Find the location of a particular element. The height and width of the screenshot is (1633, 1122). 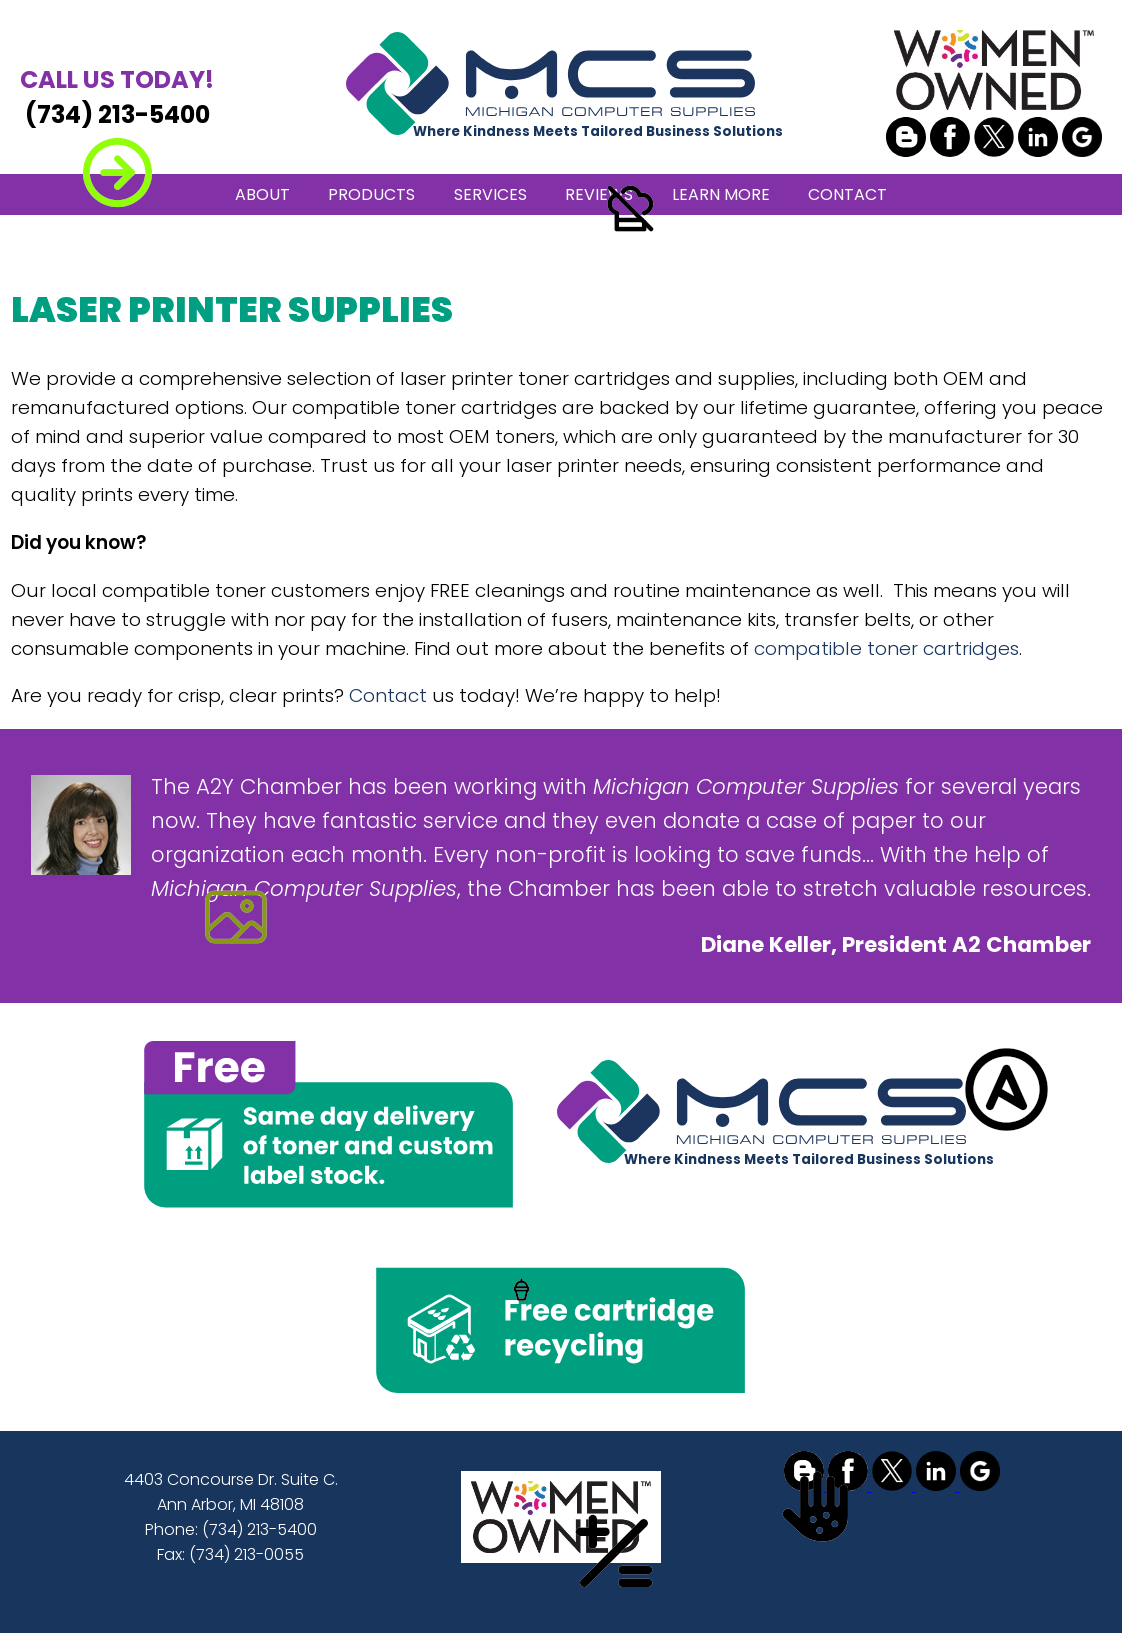

toggle between addition and equals operations is located at coordinates (614, 1553).